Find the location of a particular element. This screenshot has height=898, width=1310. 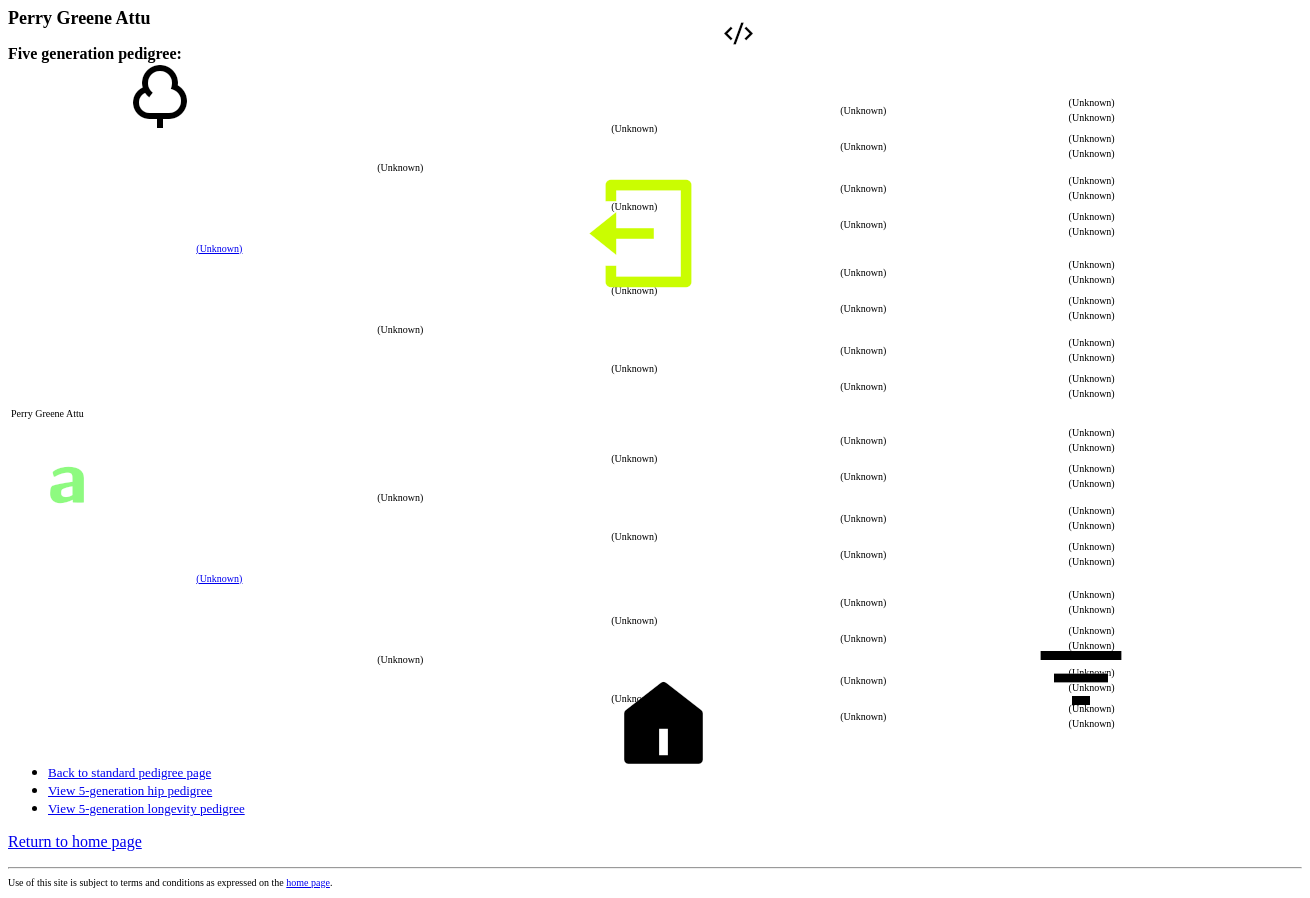

log out of your account is located at coordinates (648, 233).